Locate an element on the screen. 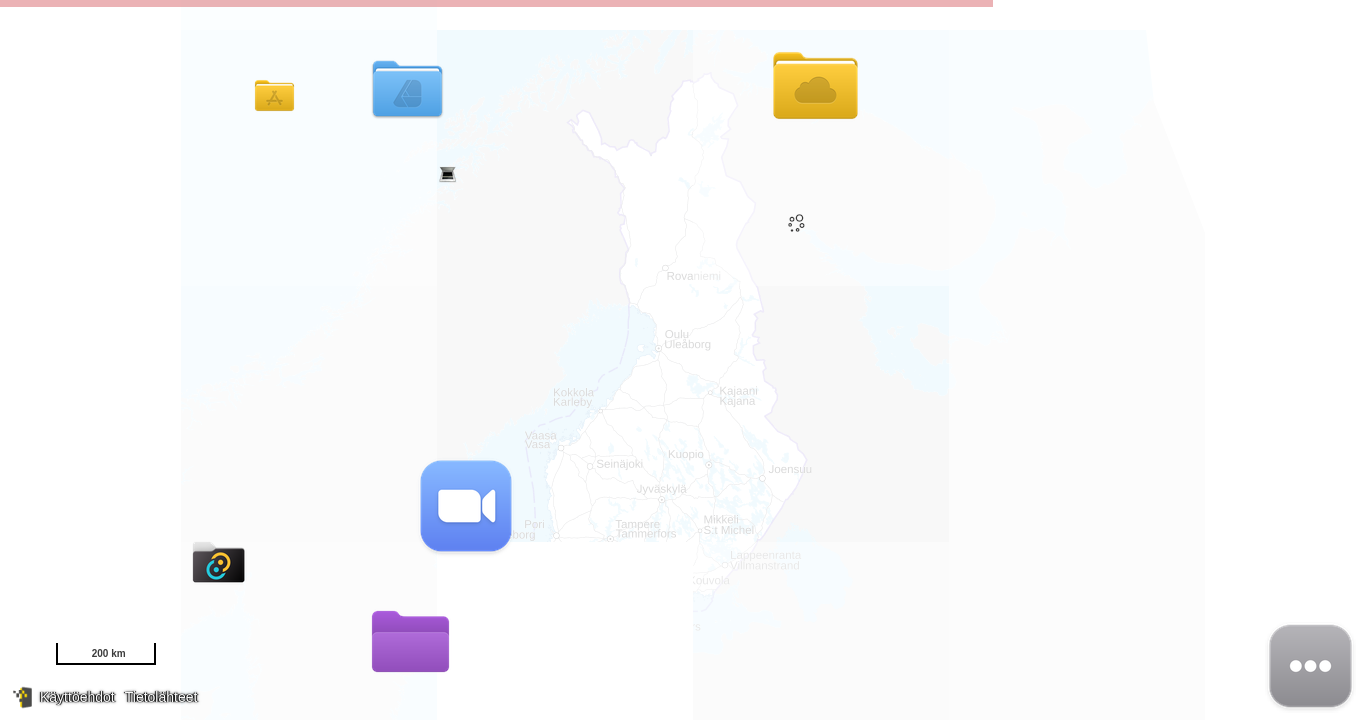  open Affinity Designer project files folder is located at coordinates (407, 88).